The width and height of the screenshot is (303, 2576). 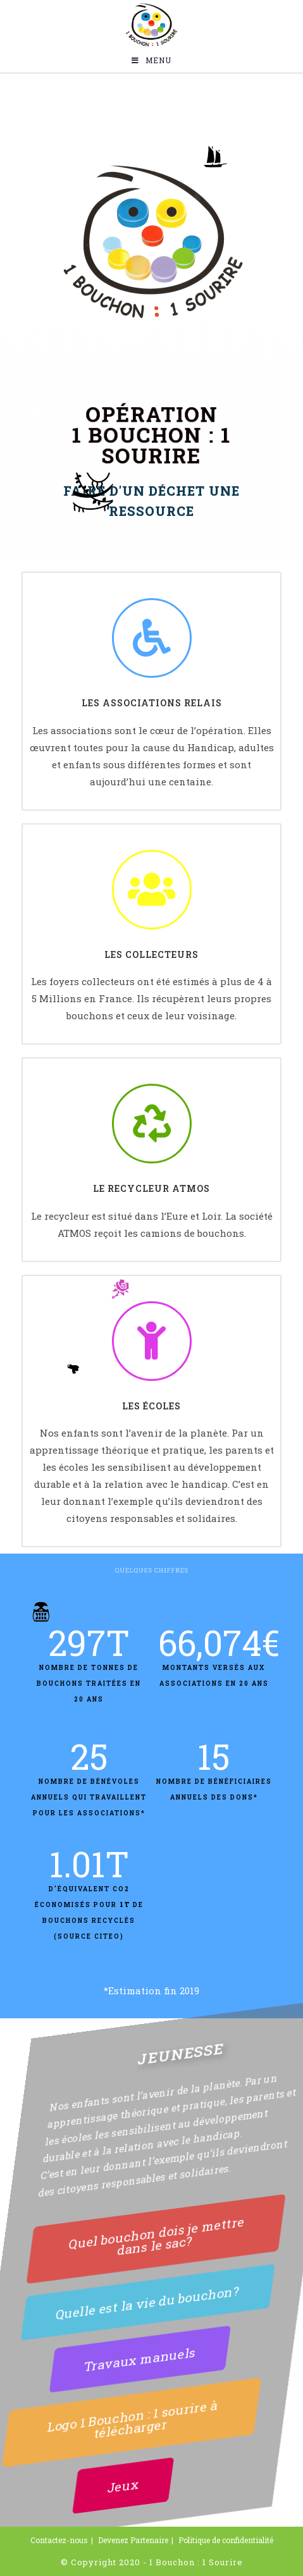 I want to click on nature or plant-themed game element, so click(x=93, y=493).